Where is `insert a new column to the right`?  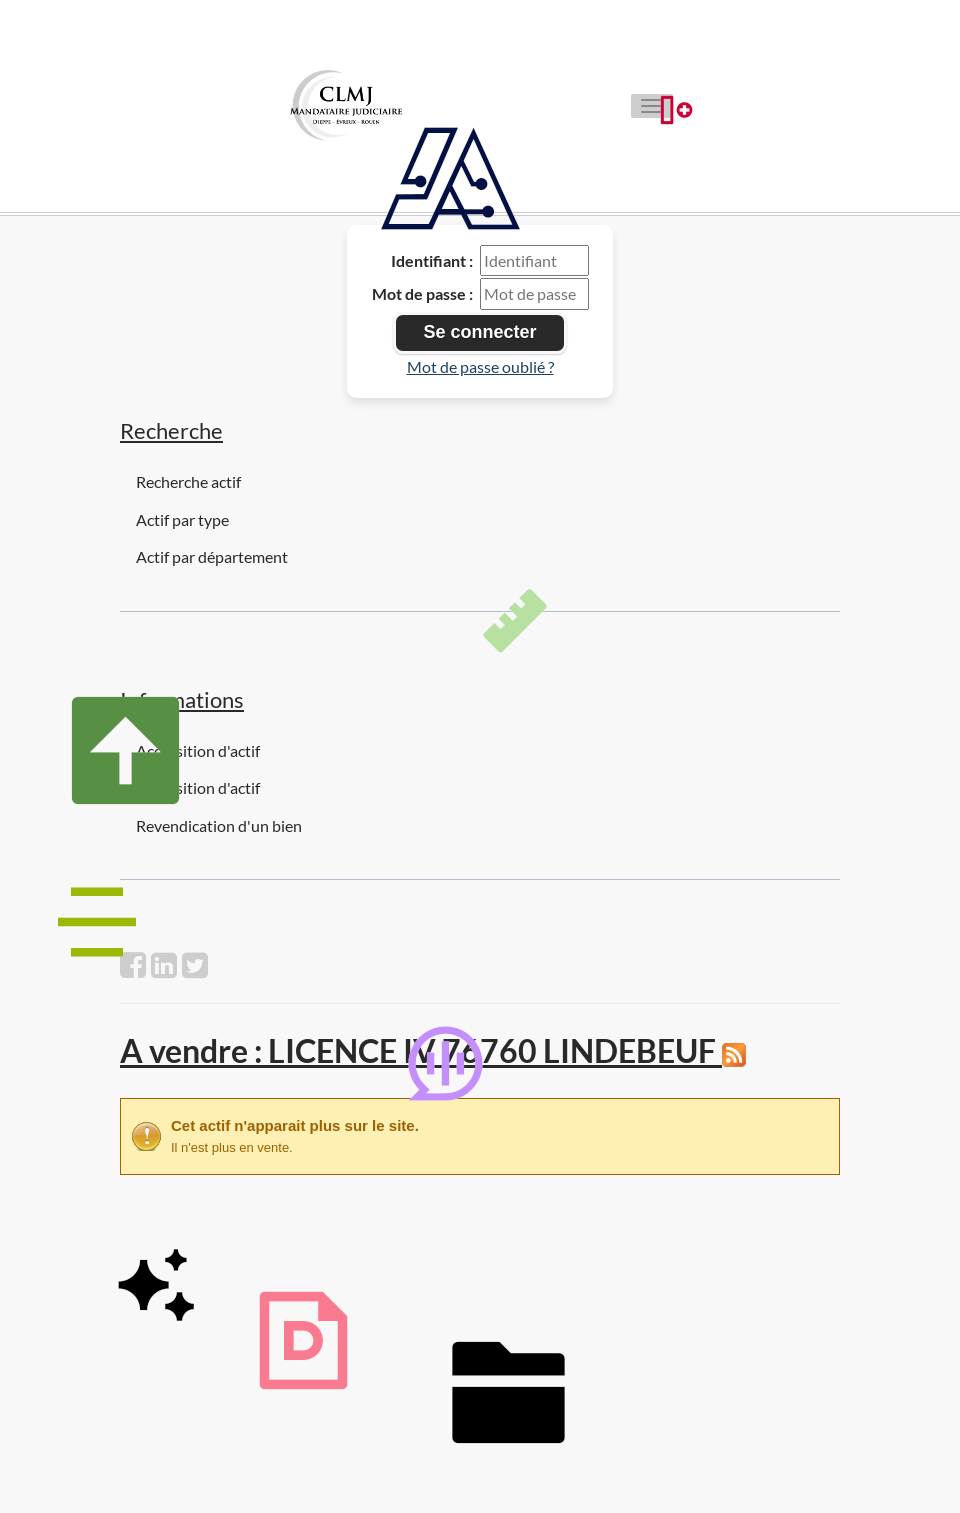
insert a new column to the right is located at coordinates (675, 110).